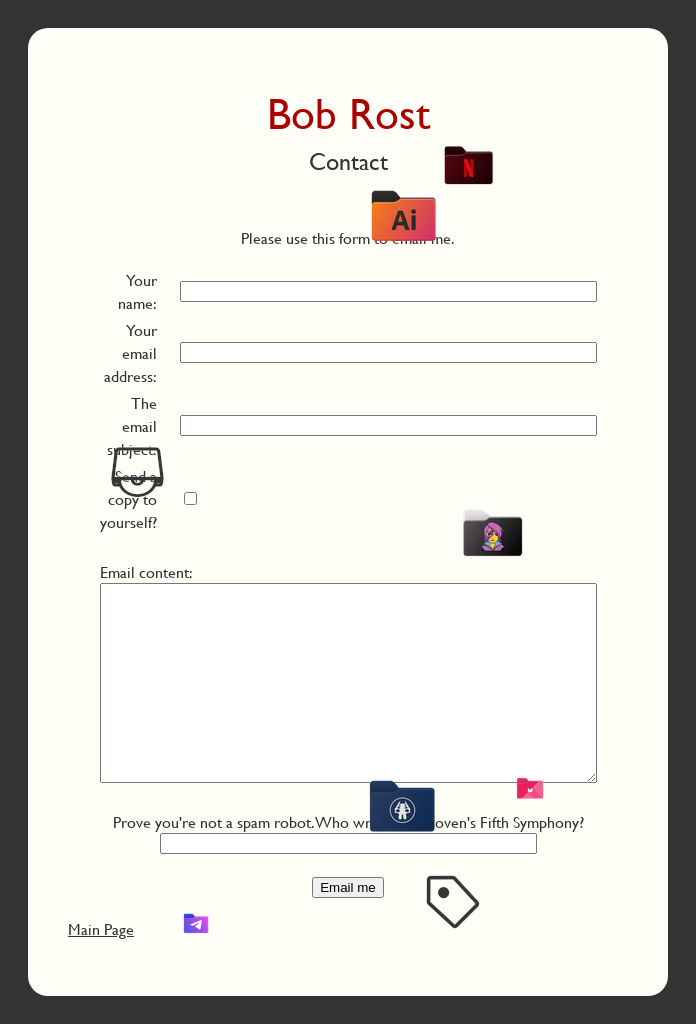 This screenshot has height=1024, width=696. What do you see at coordinates (137, 470) in the screenshot?
I see `access optical disc drive` at bounding box center [137, 470].